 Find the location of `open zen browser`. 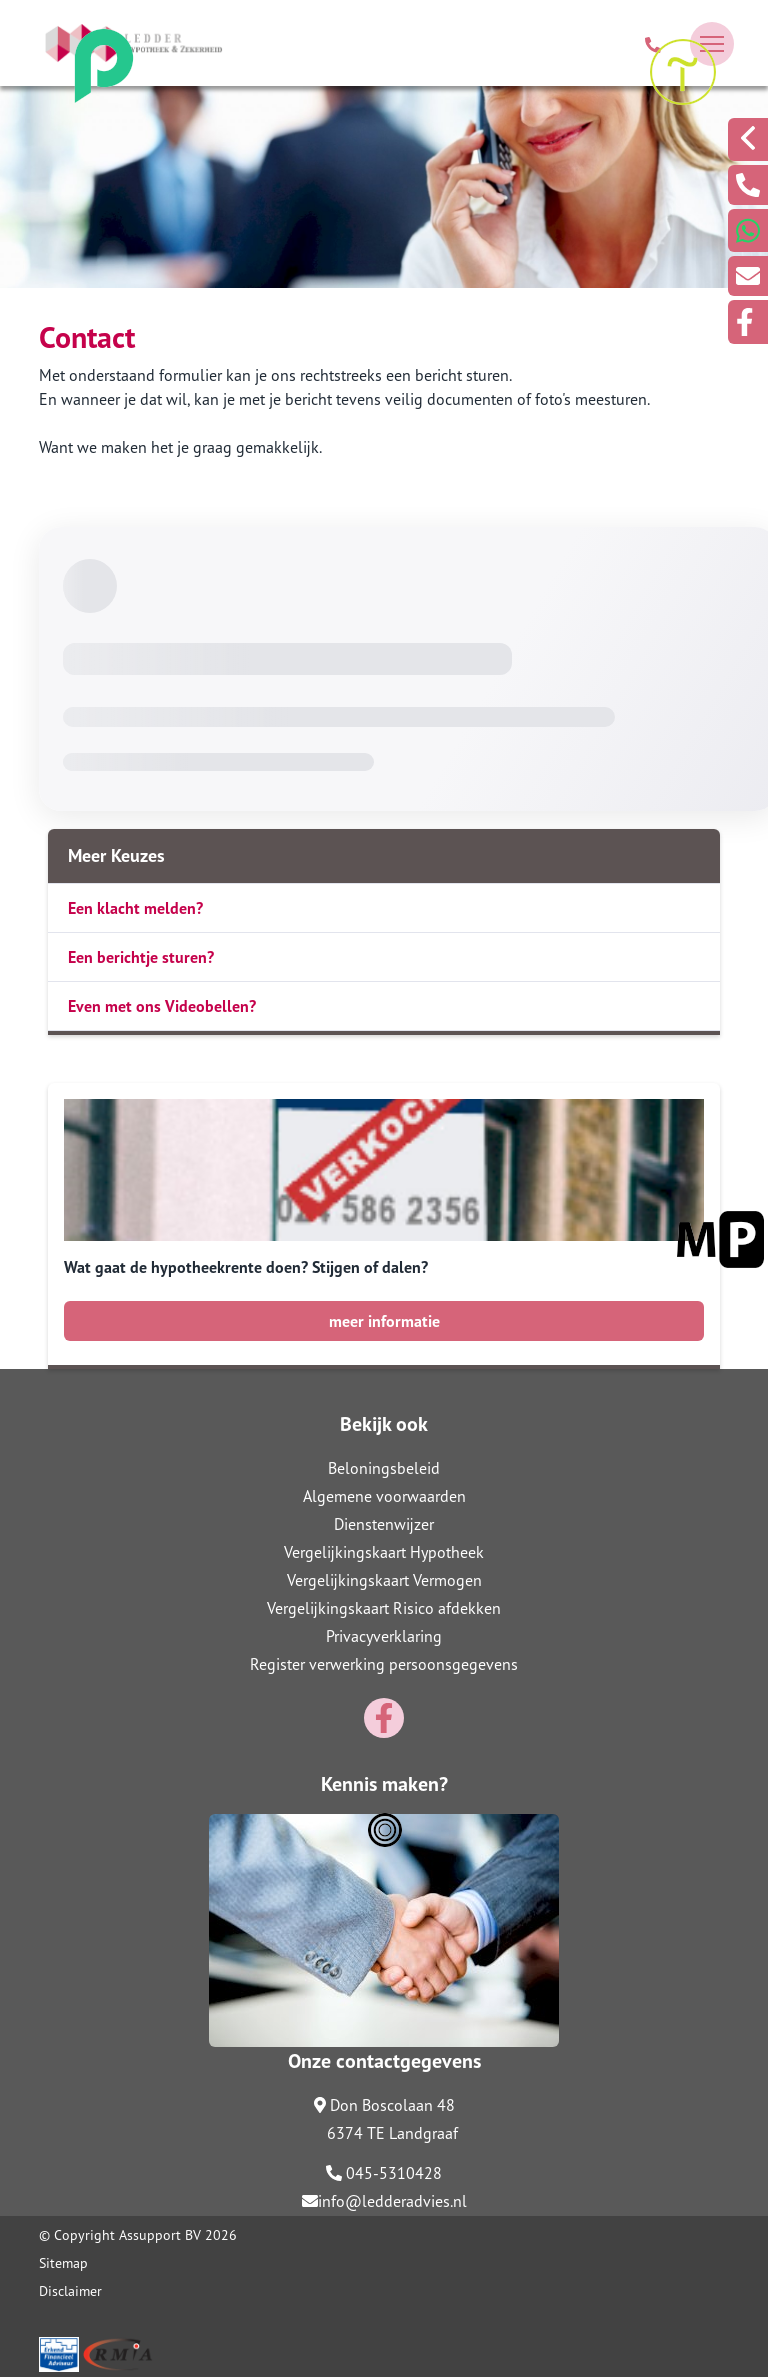

open zen browser is located at coordinates (385, 1830).